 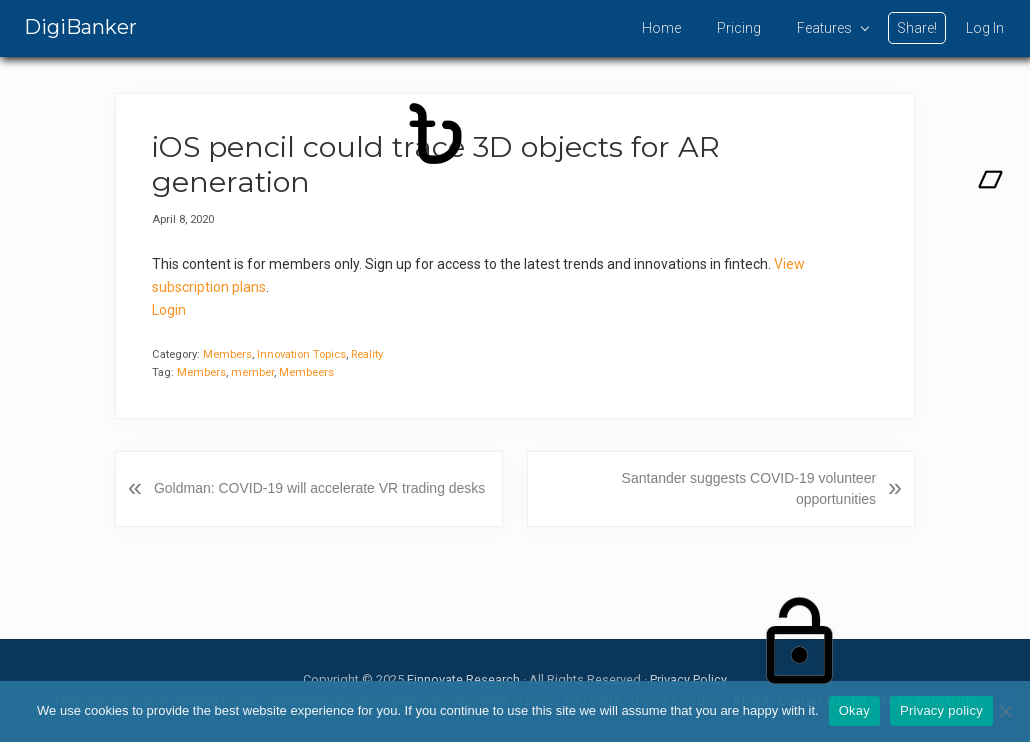 I want to click on unlock or access secured content, so click(x=799, y=642).